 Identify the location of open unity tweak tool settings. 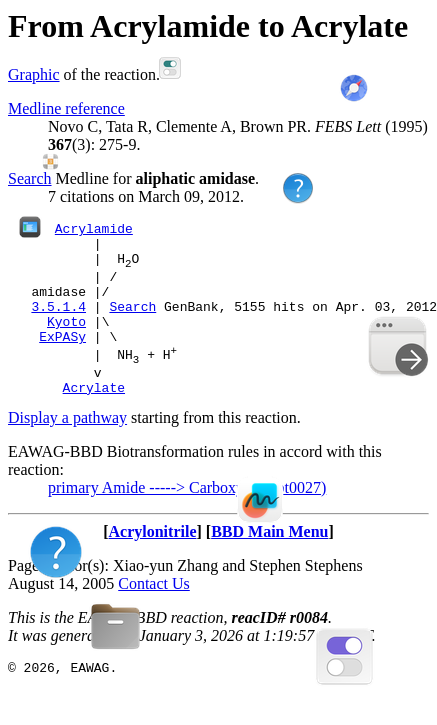
(170, 68).